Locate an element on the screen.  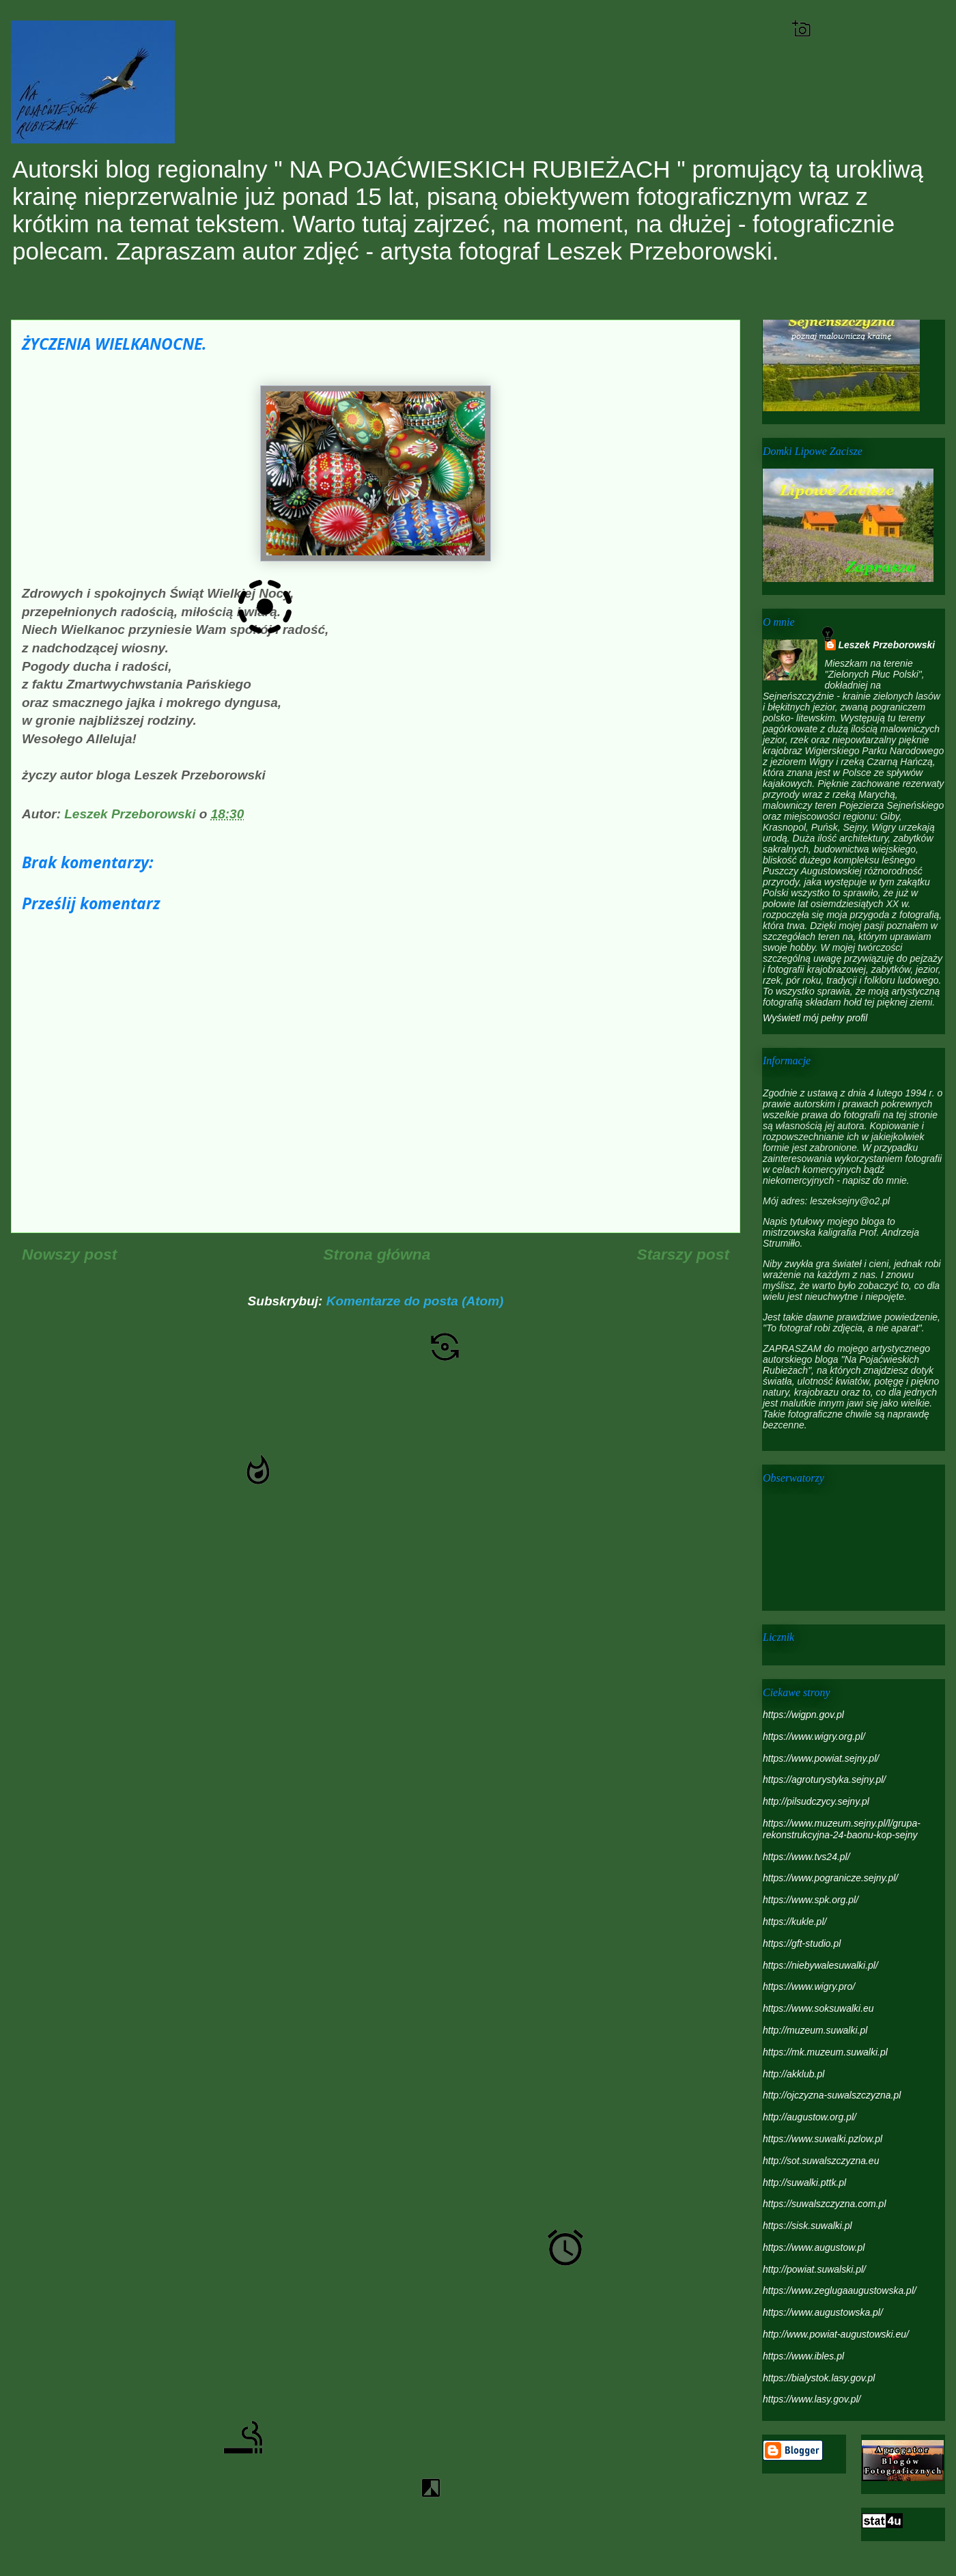
access tips or ideas is located at coordinates (828, 634).